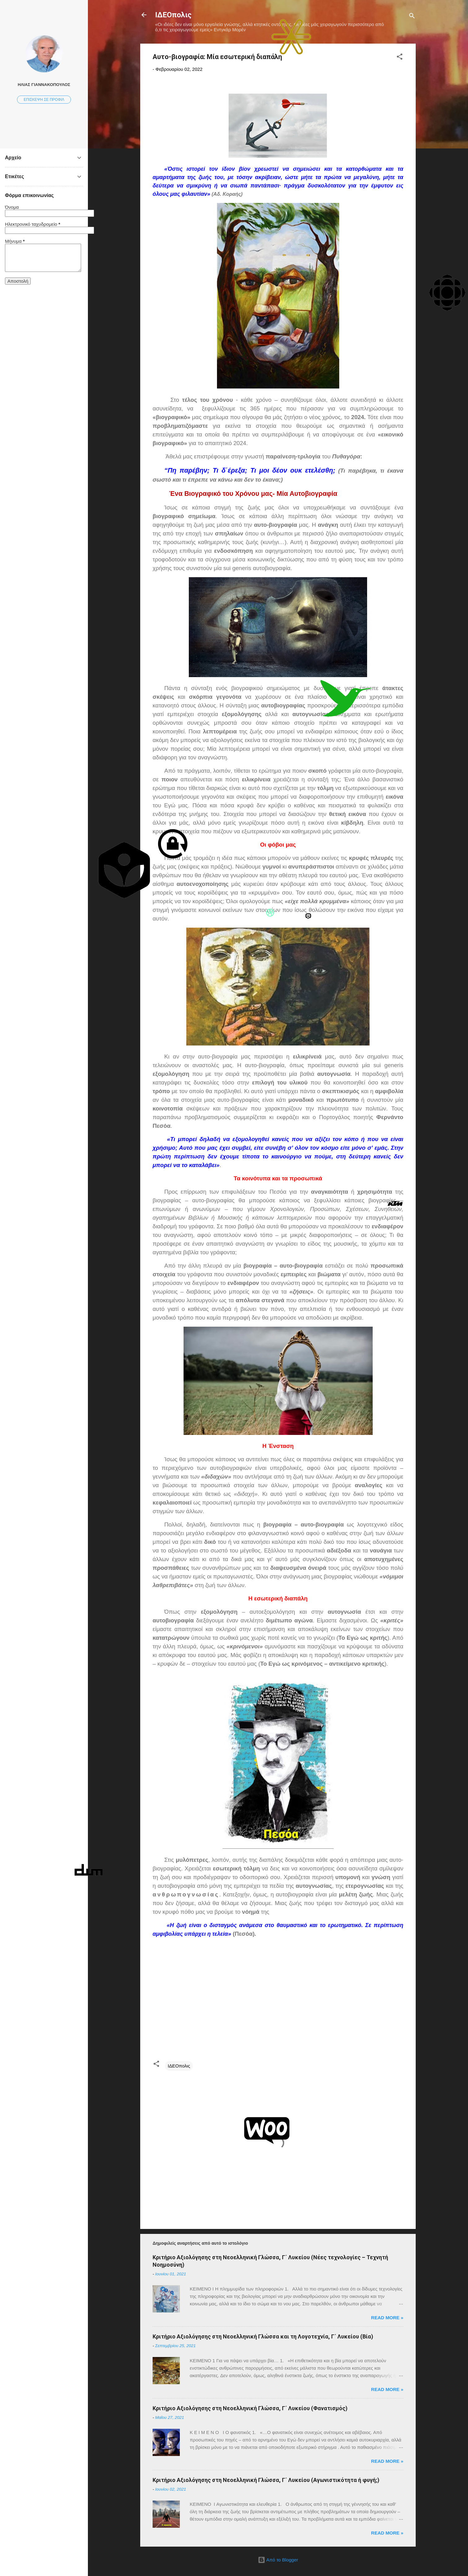 This screenshot has height=2576, width=468. What do you see at coordinates (89, 1870) in the screenshot?
I see `dwm window manager logo` at bounding box center [89, 1870].